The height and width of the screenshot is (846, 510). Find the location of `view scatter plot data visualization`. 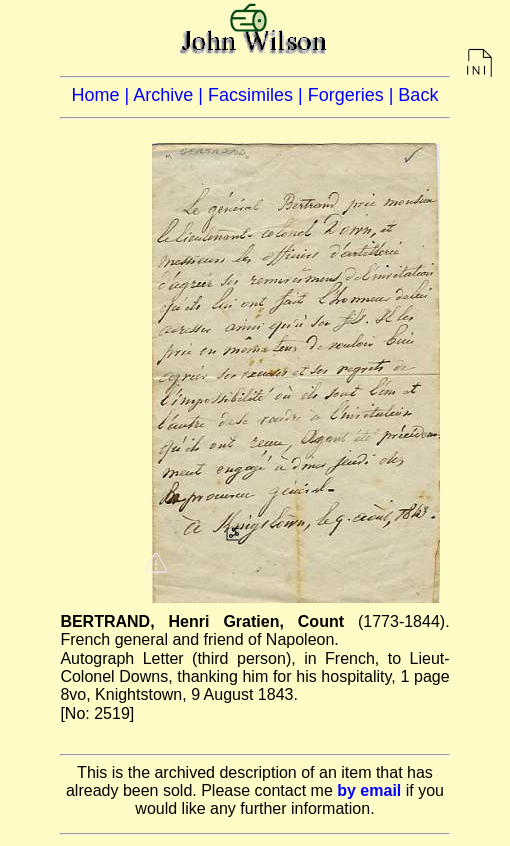

view scatter plot data visualization is located at coordinates (233, 534).